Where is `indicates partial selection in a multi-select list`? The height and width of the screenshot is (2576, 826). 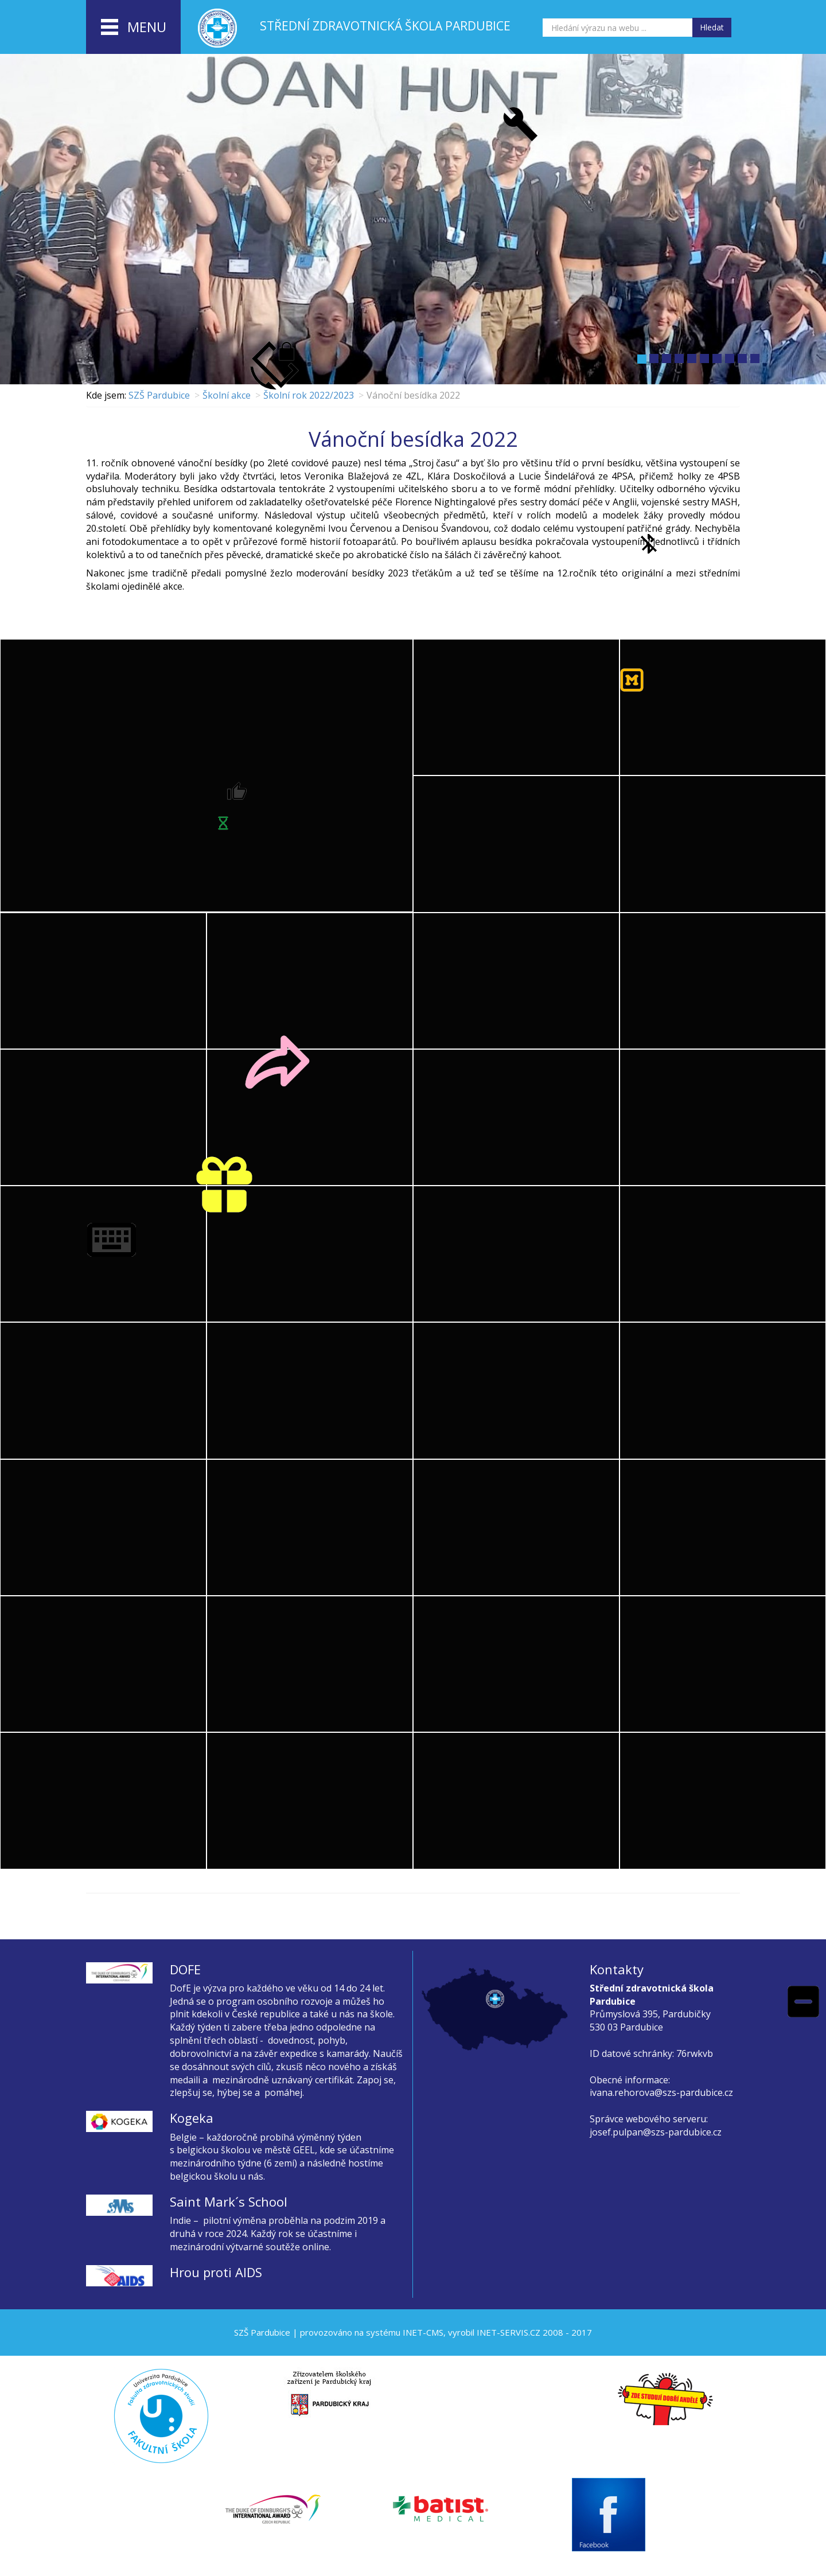
indicates partial selection in a multi-select list is located at coordinates (803, 2001).